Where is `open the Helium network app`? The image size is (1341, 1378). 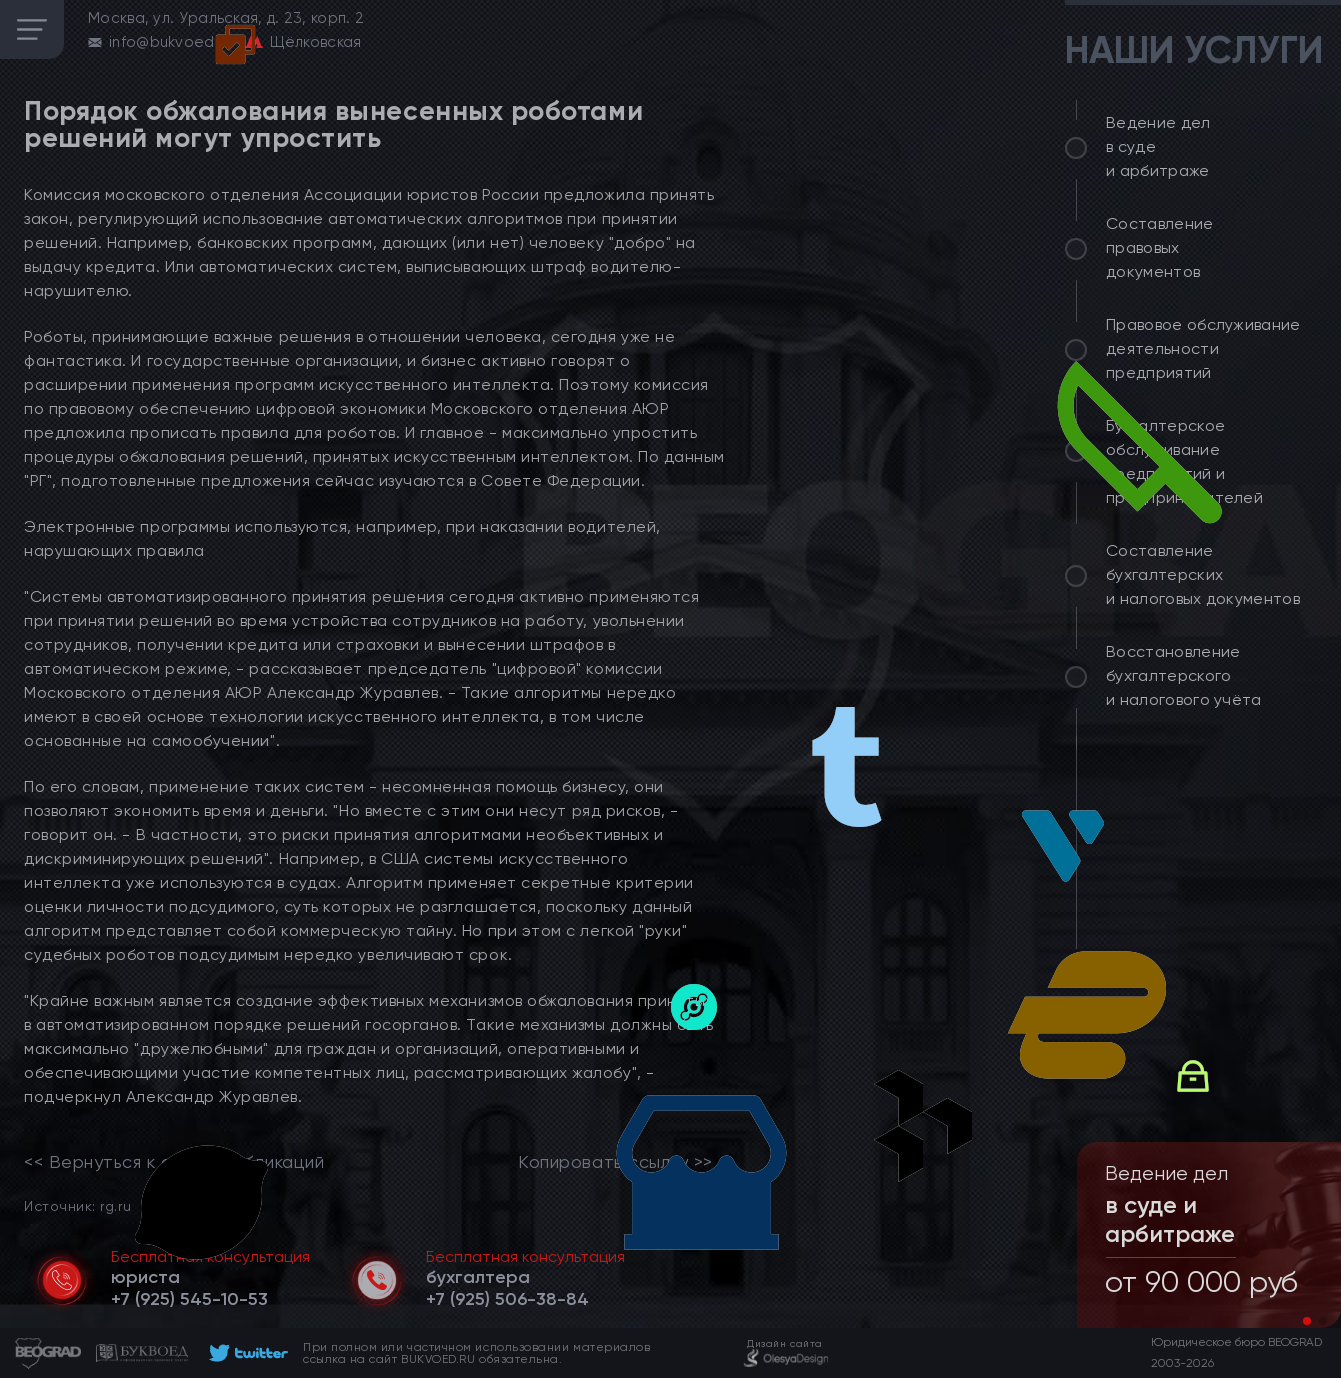 open the Helium network app is located at coordinates (694, 1007).